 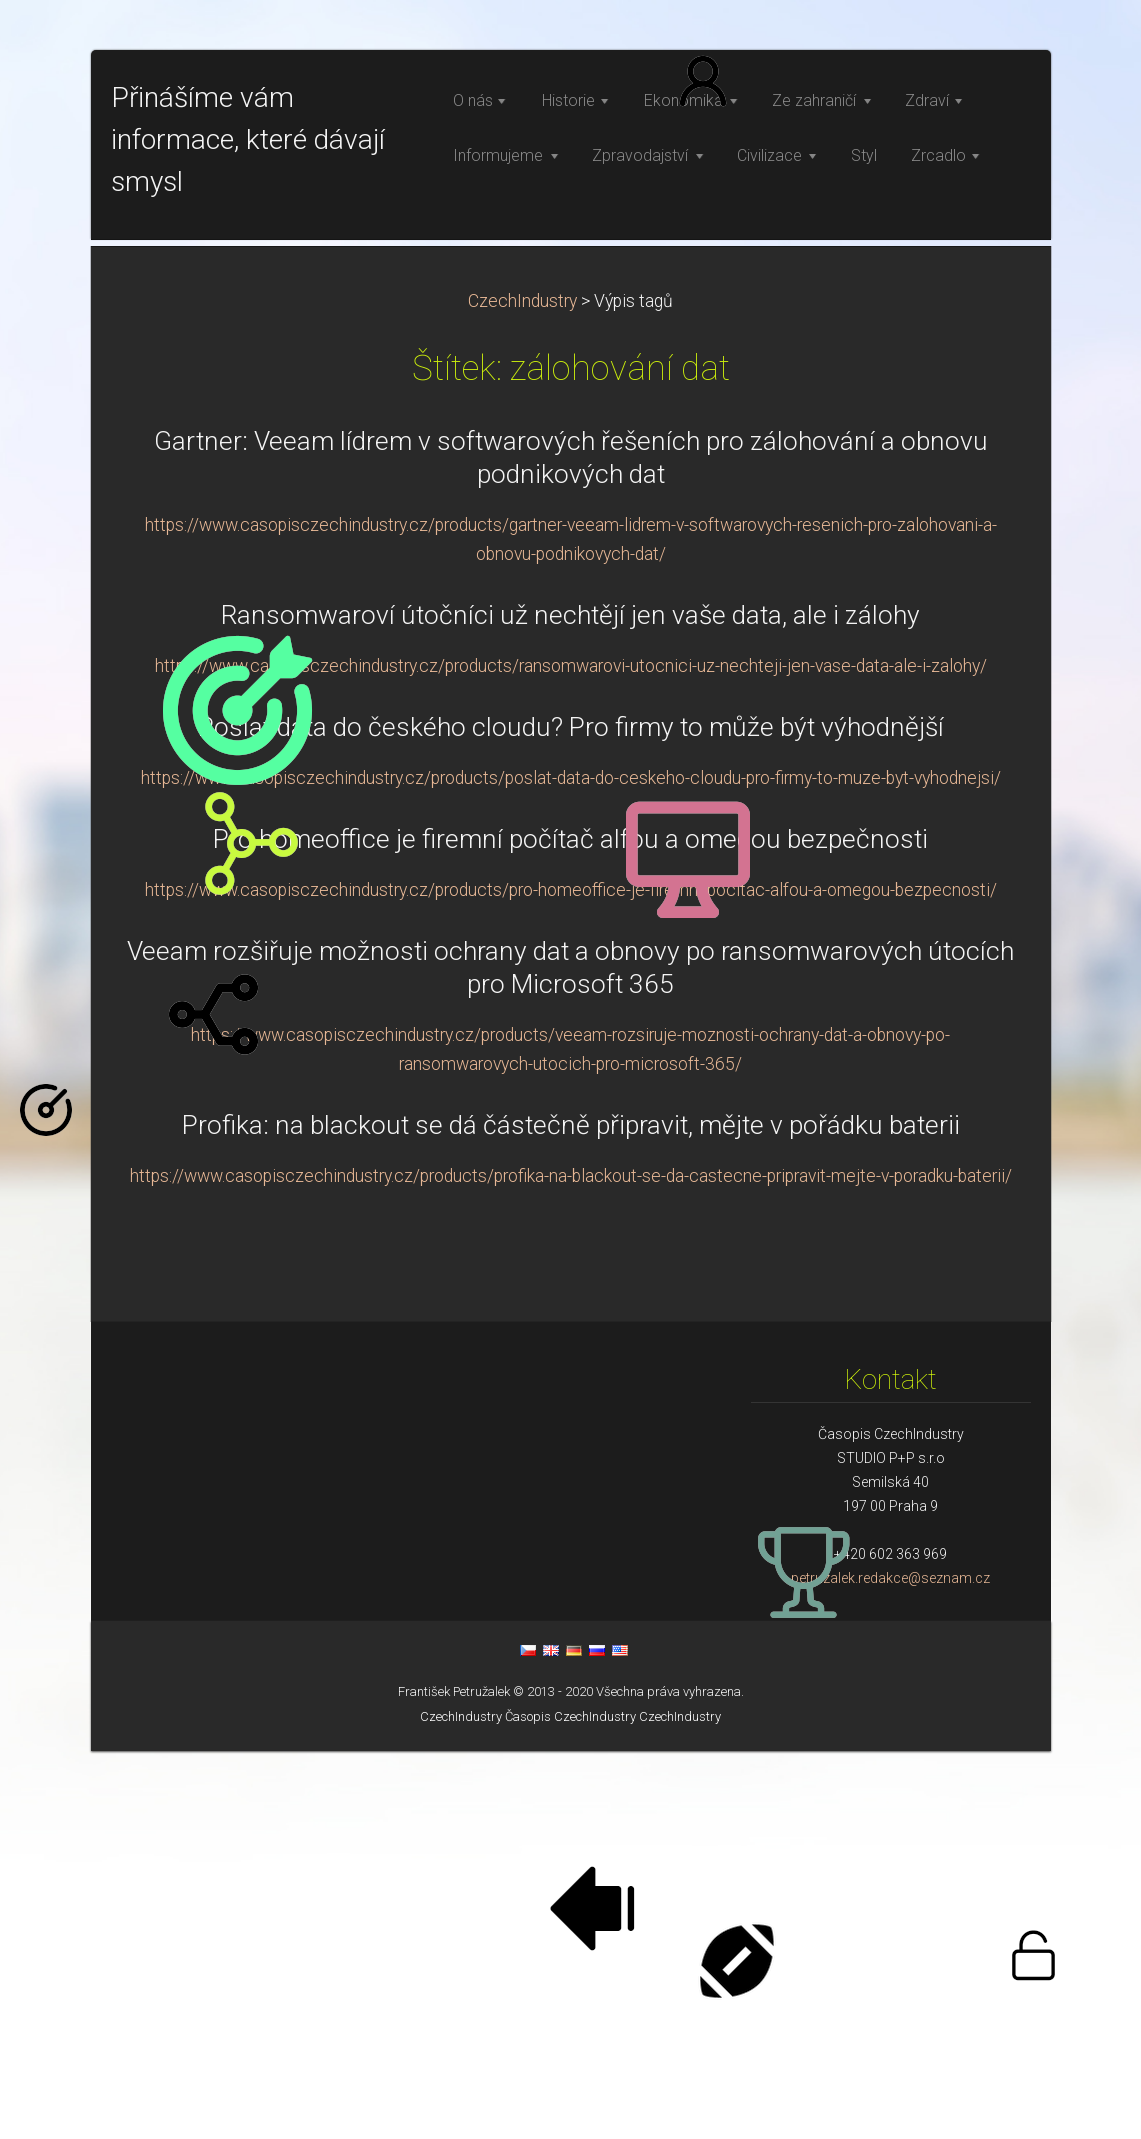 What do you see at coordinates (703, 83) in the screenshot?
I see `view your profile` at bounding box center [703, 83].